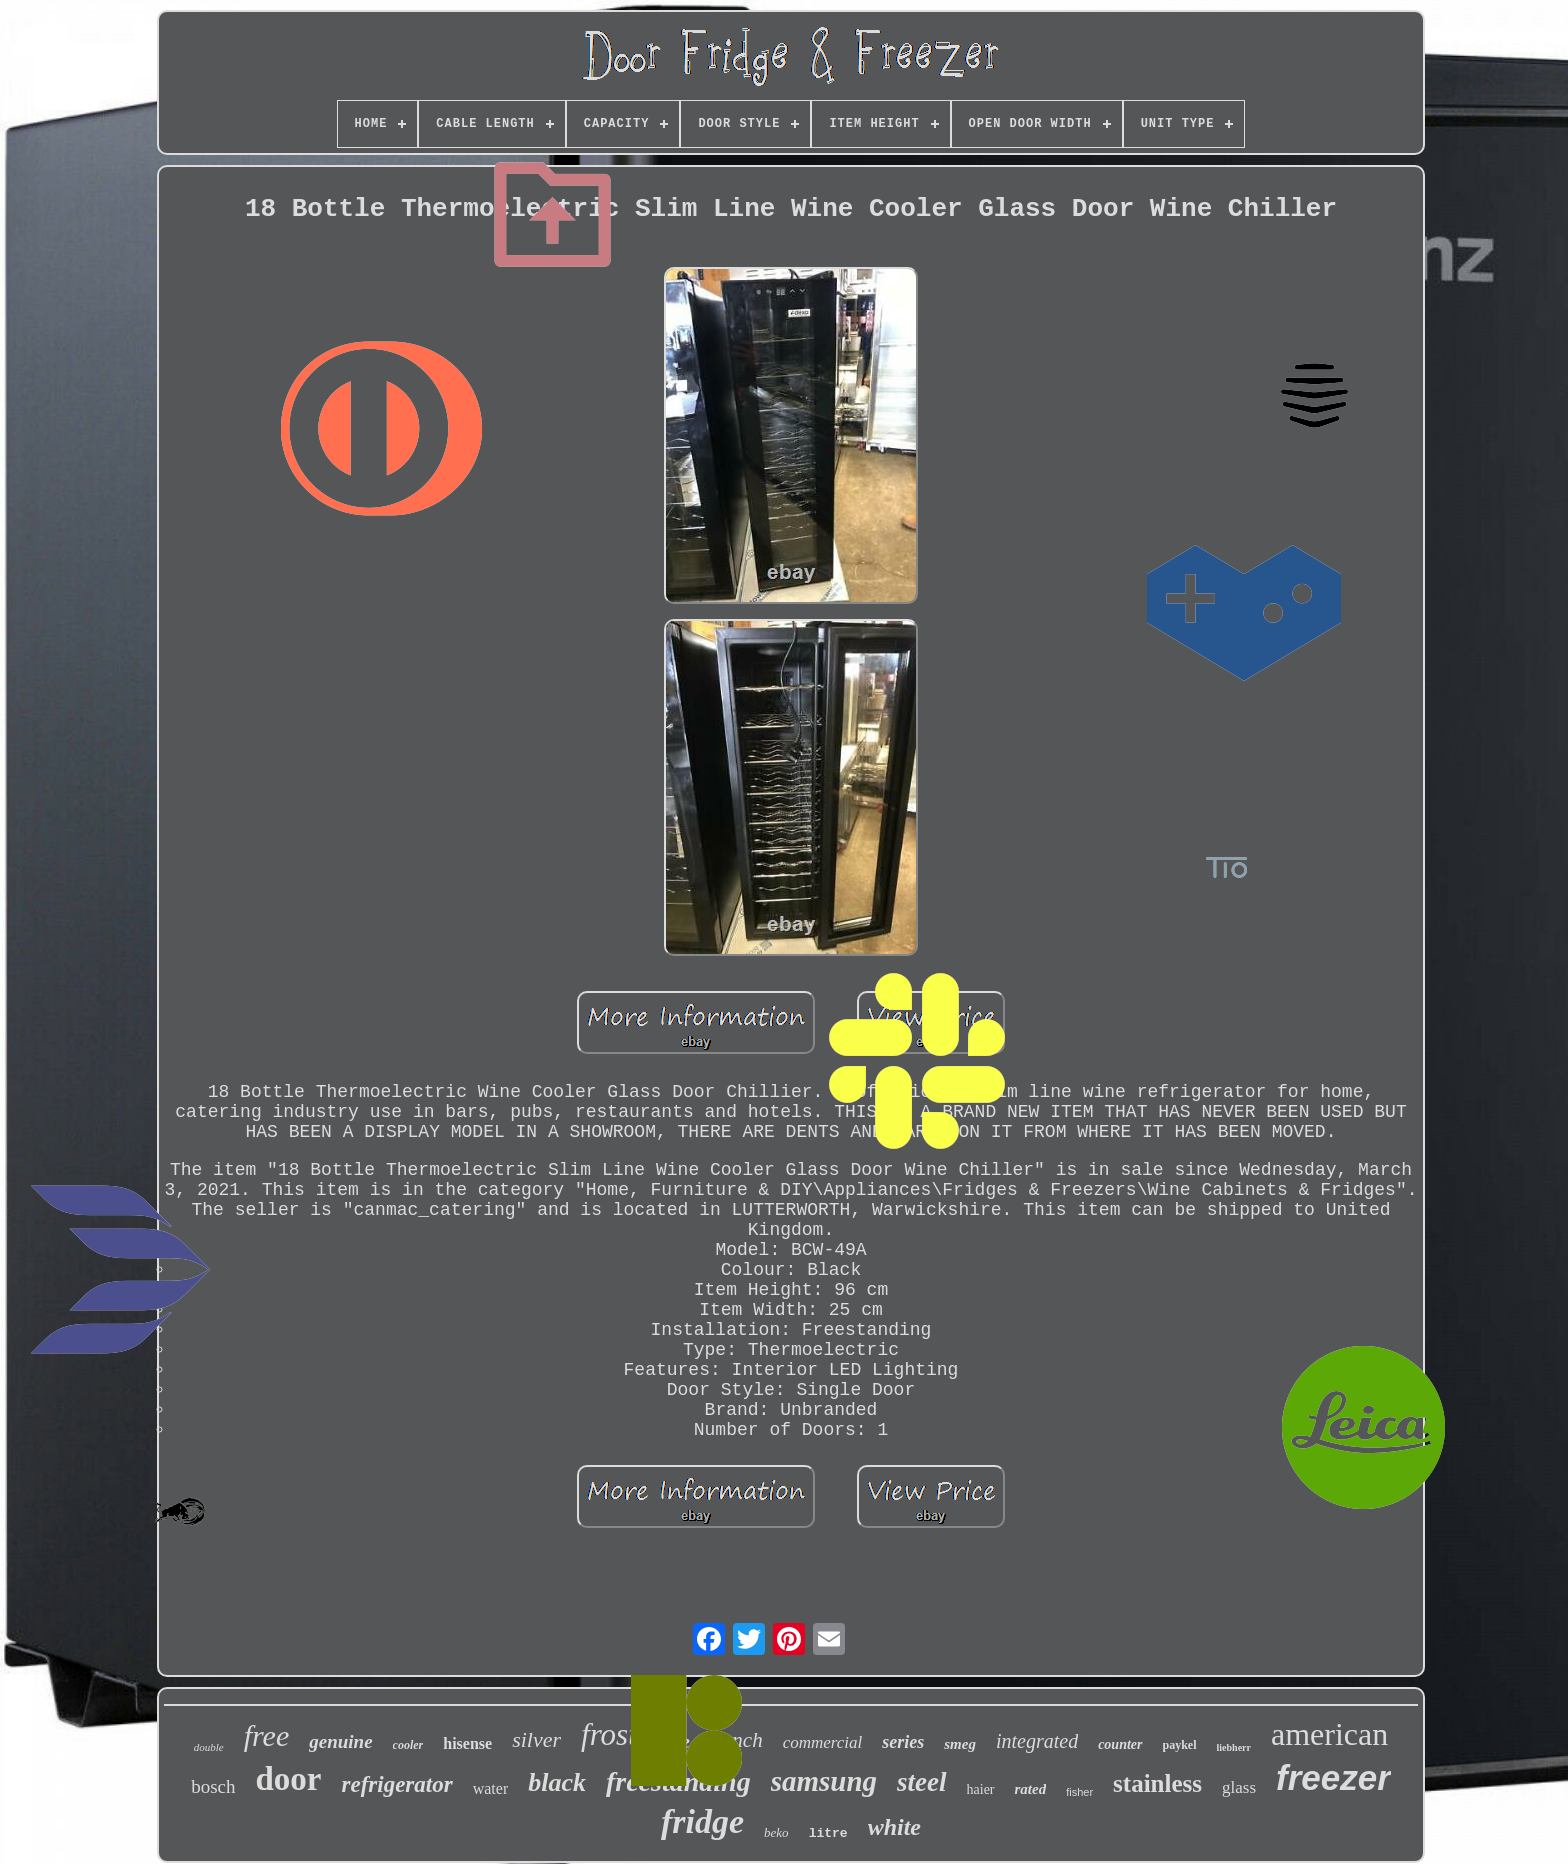 This screenshot has height=1864, width=1568. What do you see at coordinates (120, 1269) in the screenshot?
I see `bombardier company logo` at bounding box center [120, 1269].